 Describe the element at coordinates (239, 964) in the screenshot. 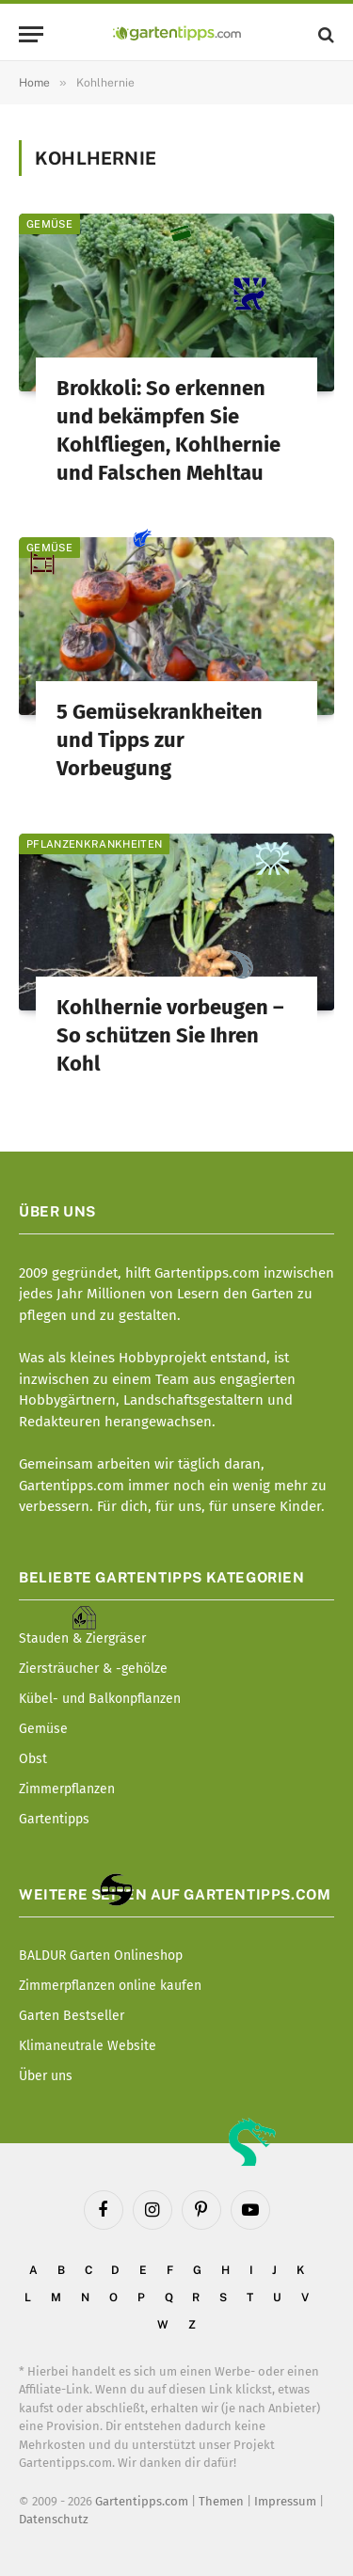

I see `indicates a slash or cutting attack action` at that location.